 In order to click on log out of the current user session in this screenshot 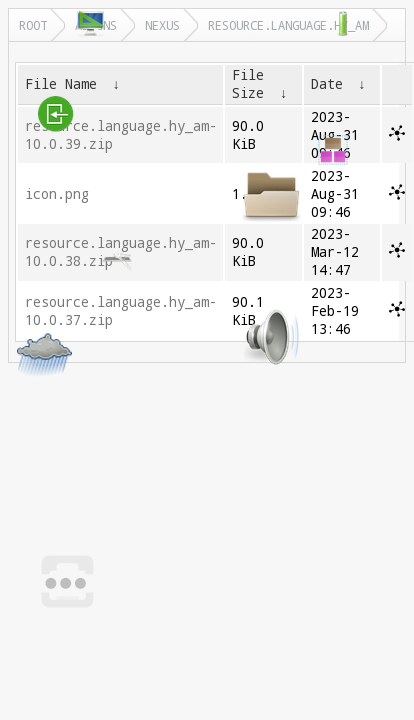, I will do `click(56, 114)`.